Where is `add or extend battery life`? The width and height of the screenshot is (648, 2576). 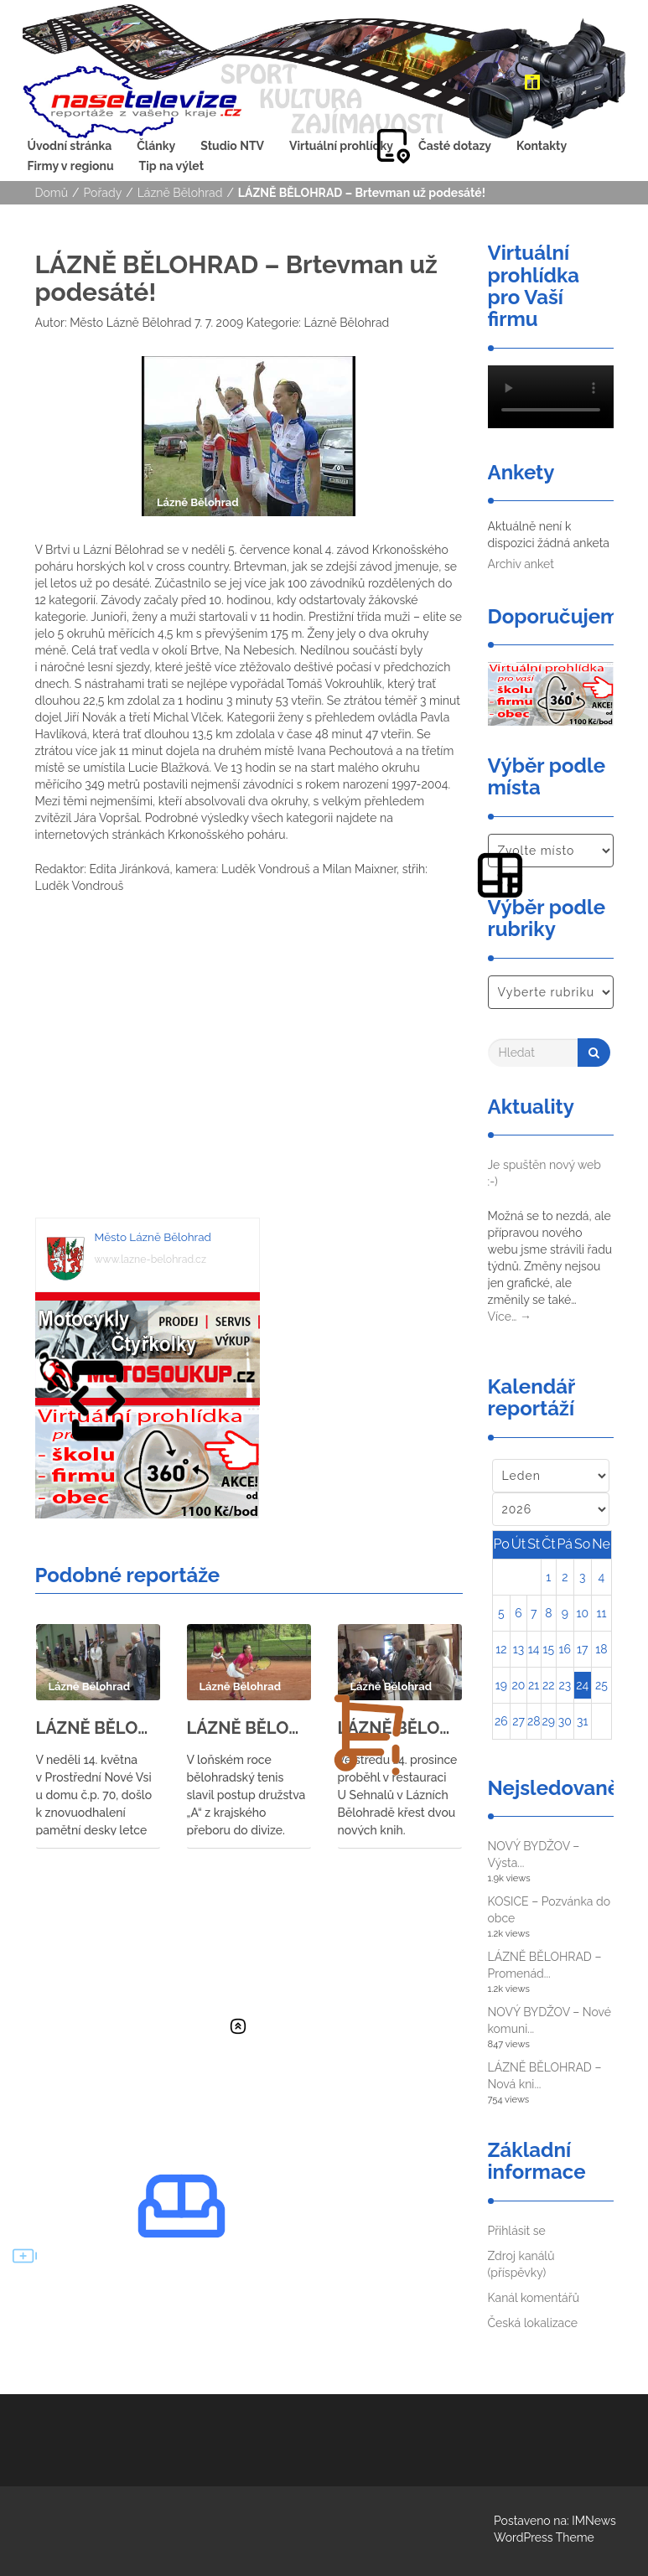 add or extend battery life is located at coordinates (24, 2256).